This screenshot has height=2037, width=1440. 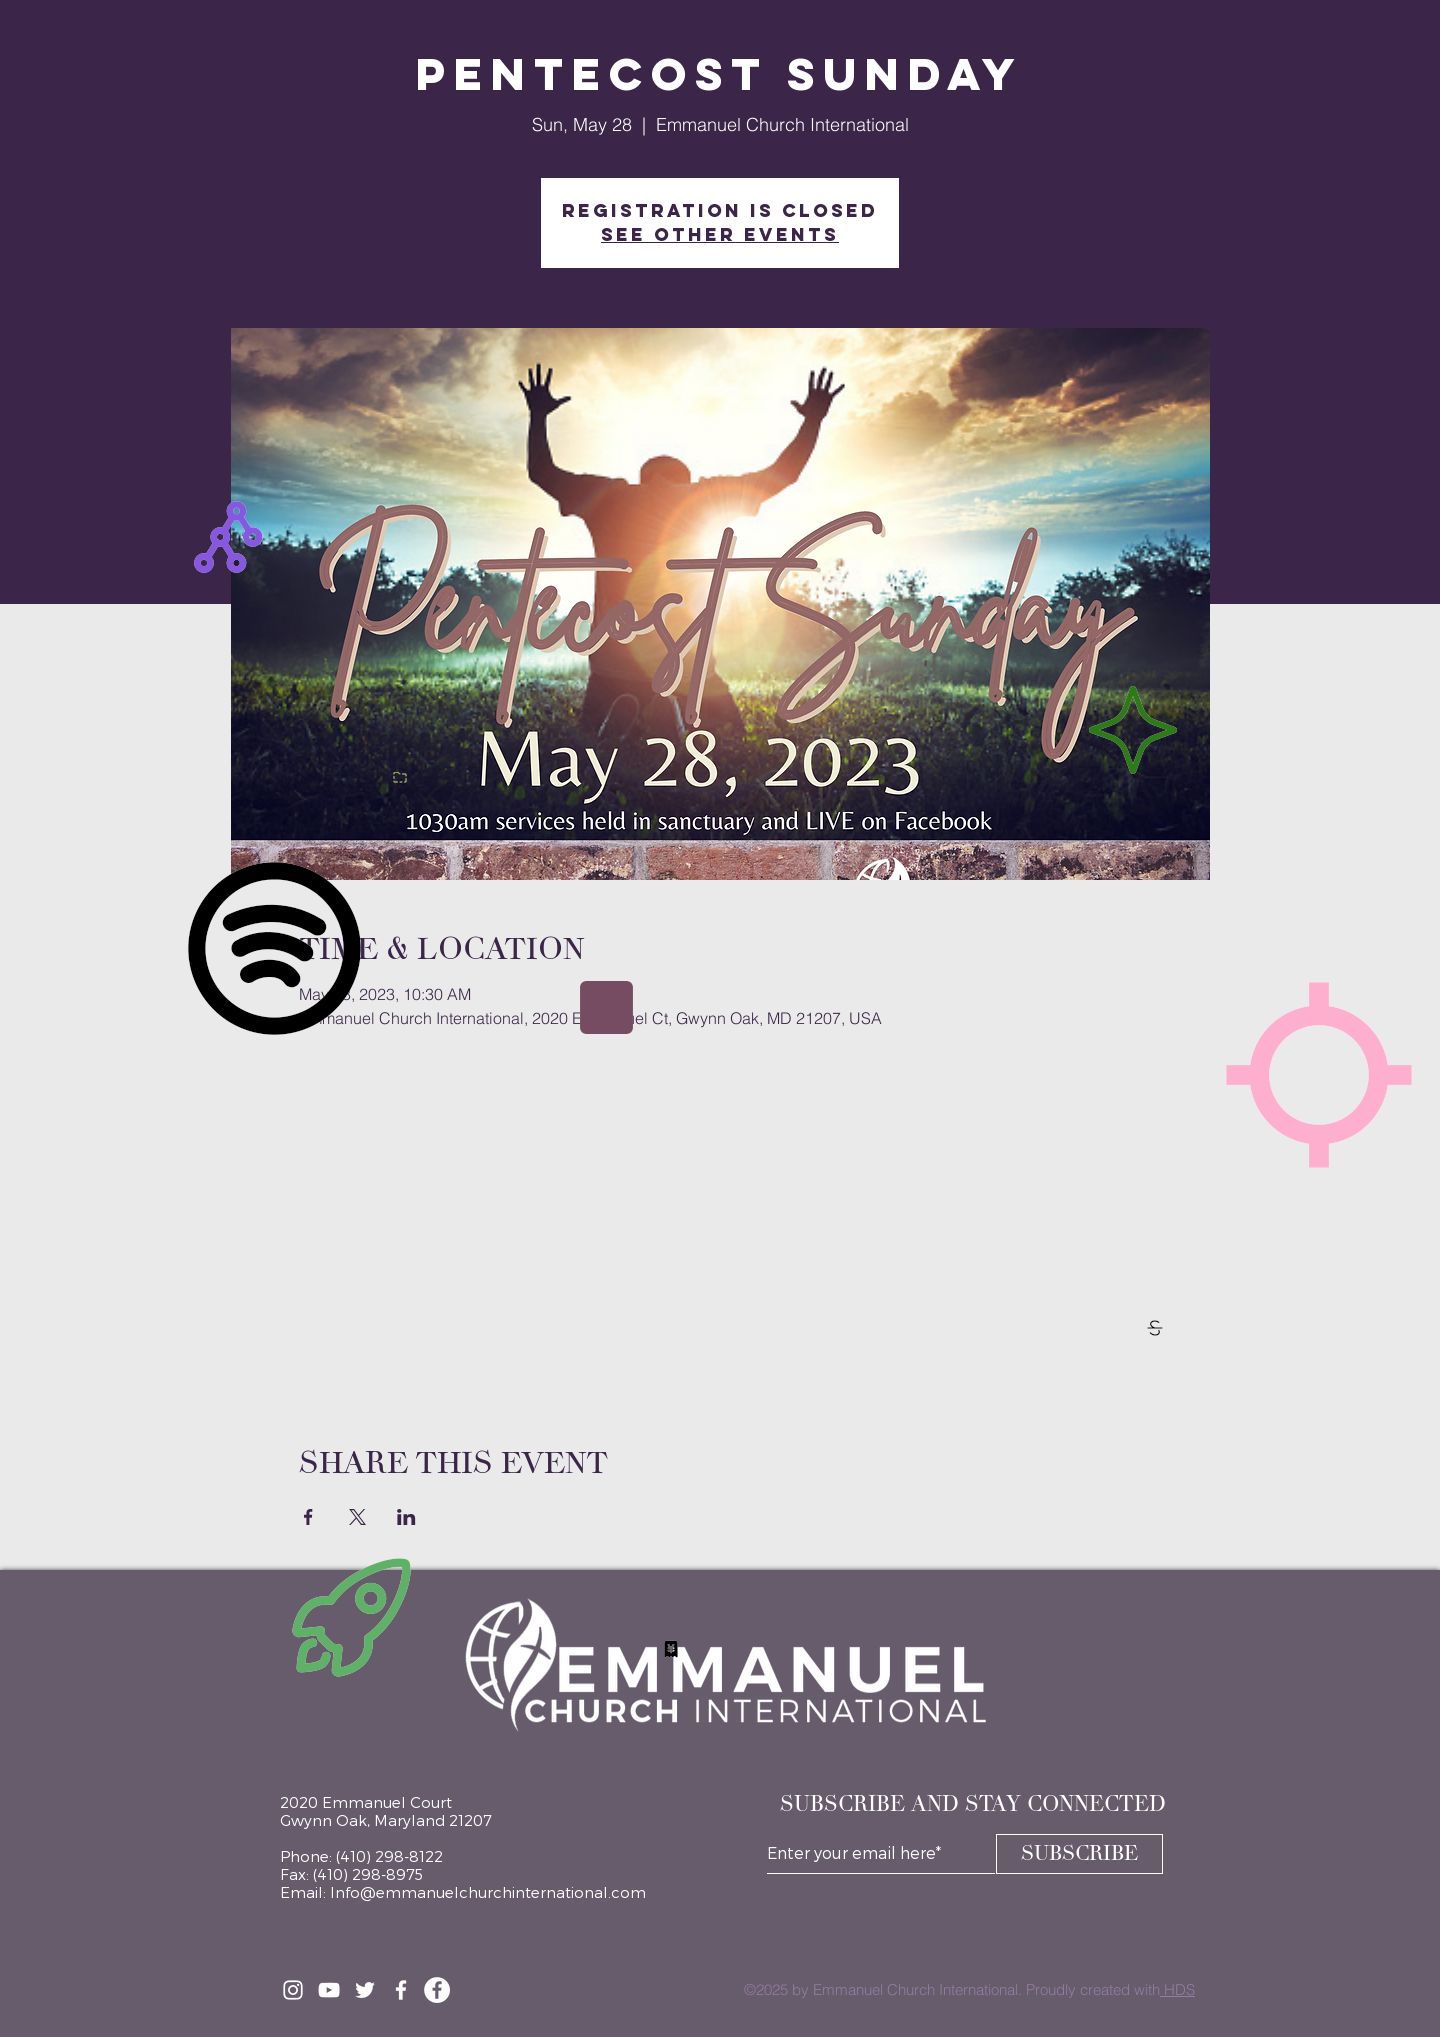 What do you see at coordinates (1155, 1328) in the screenshot?
I see `apply strikethrough formatting to selected text` at bounding box center [1155, 1328].